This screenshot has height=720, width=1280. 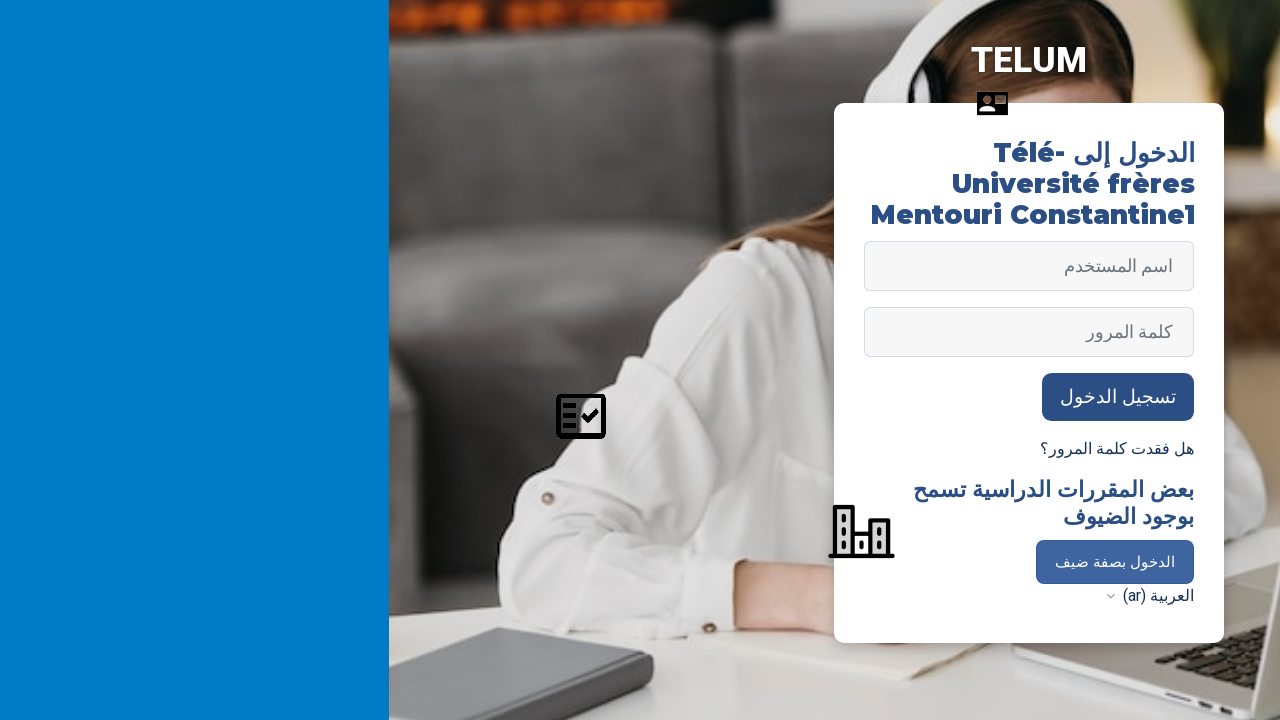 What do you see at coordinates (992, 103) in the screenshot?
I see `access contact information via email` at bounding box center [992, 103].